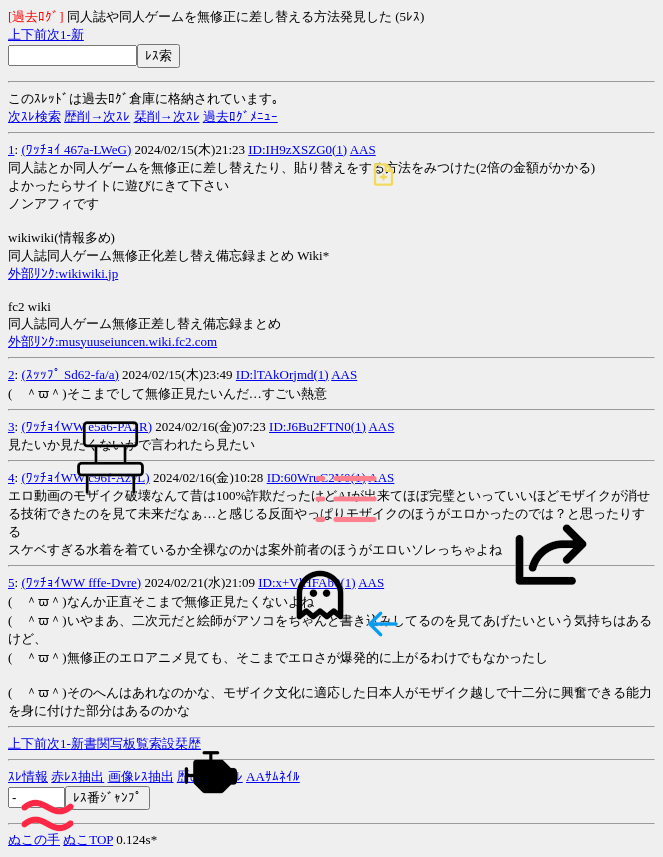 The image size is (663, 857). What do you see at coordinates (383, 624) in the screenshot?
I see `go back to the previous screen` at bounding box center [383, 624].